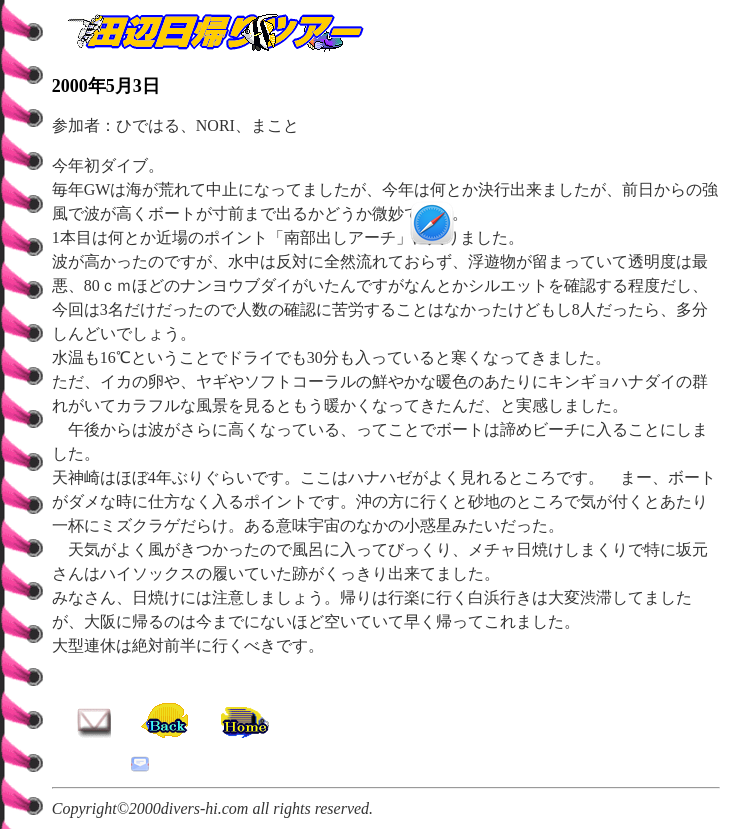 The width and height of the screenshot is (735, 829). Describe the element at coordinates (140, 764) in the screenshot. I see `open the mail app` at that location.